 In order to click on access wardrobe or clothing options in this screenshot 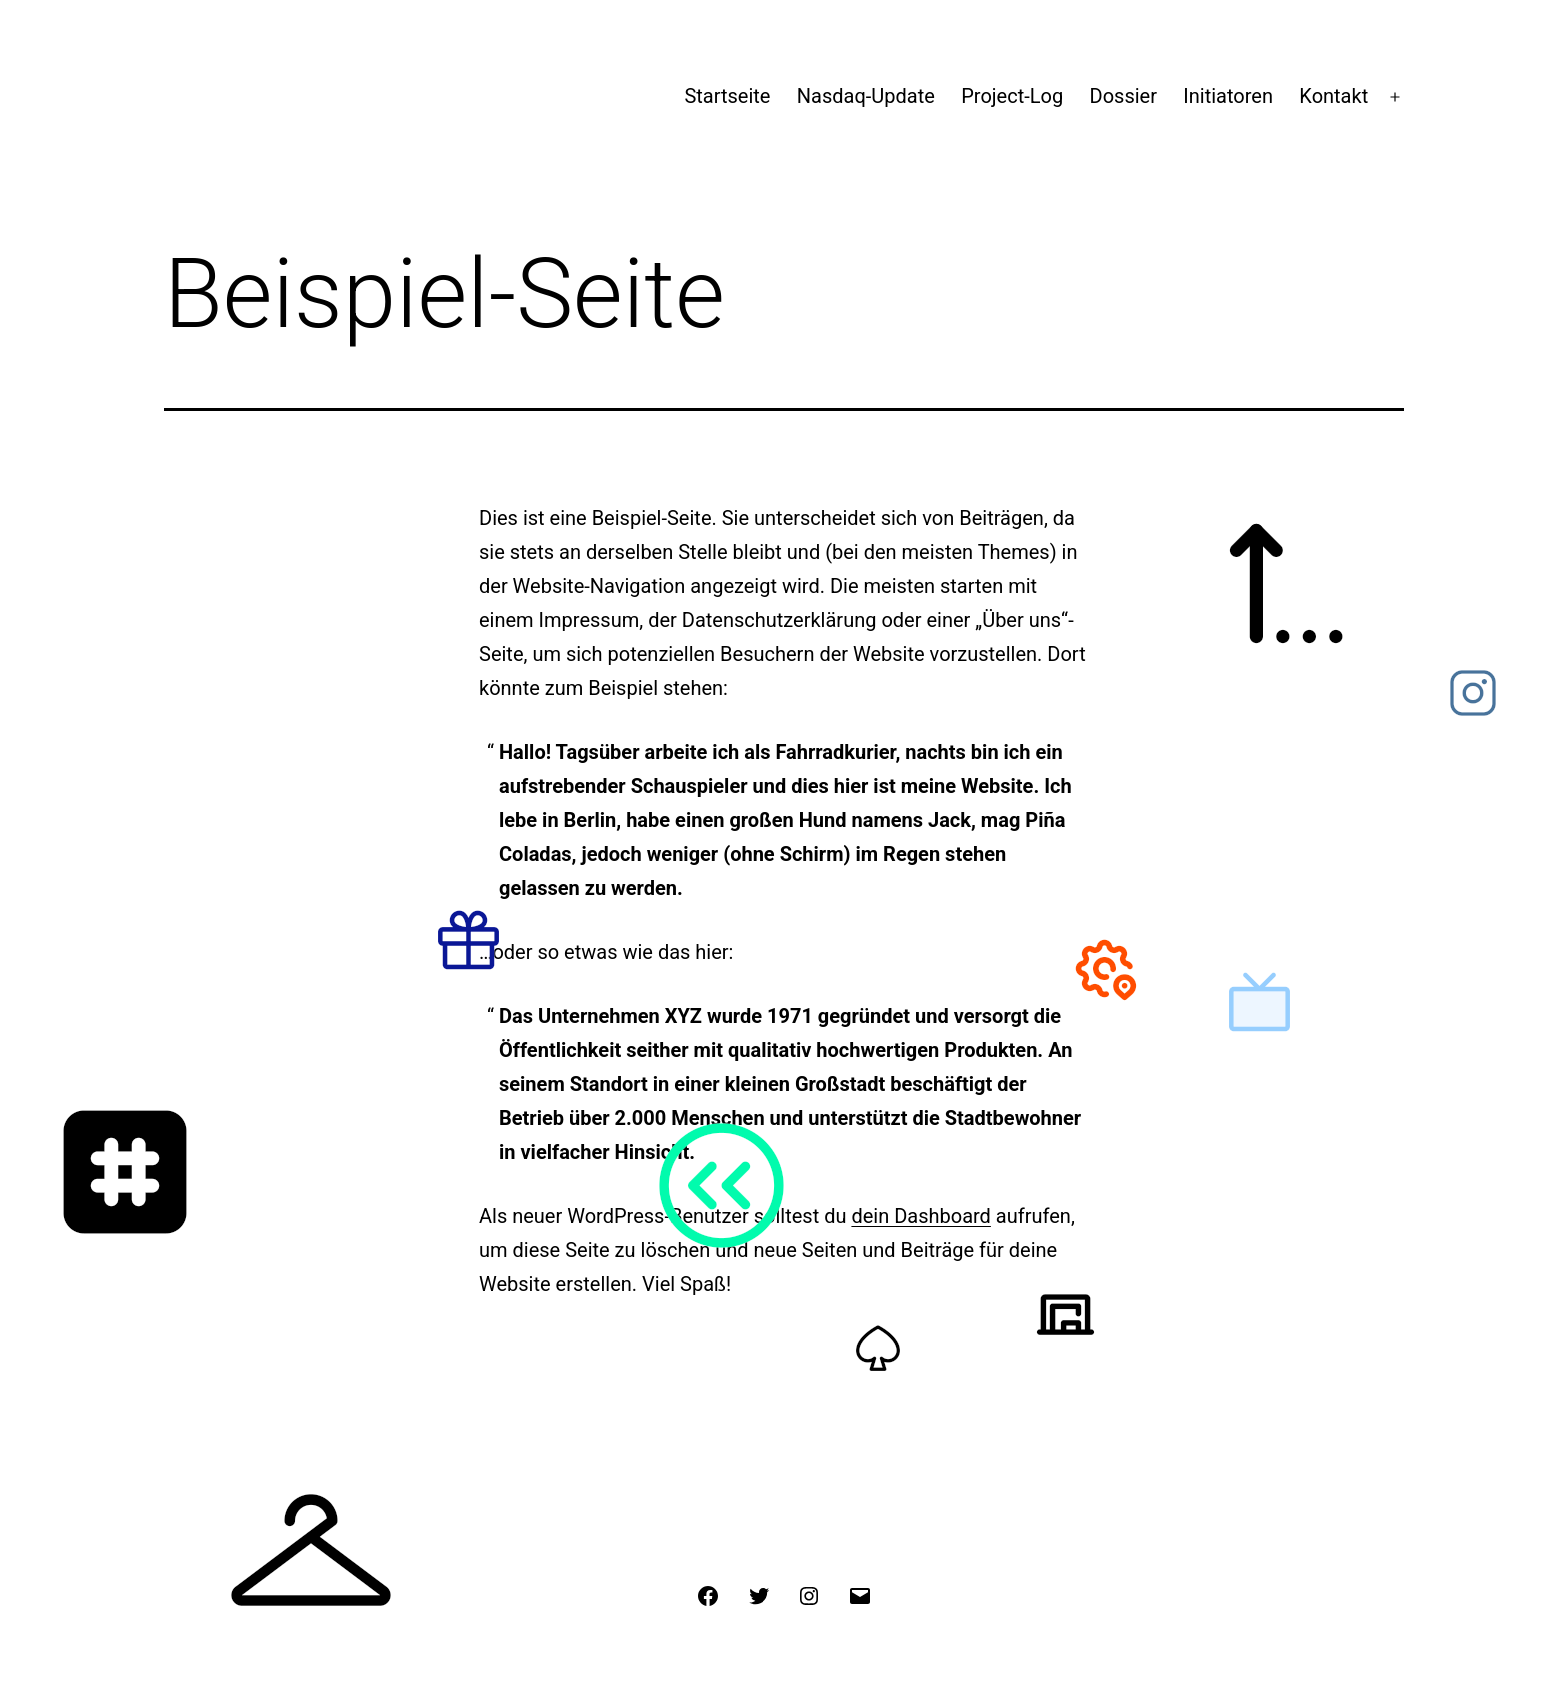, I will do `click(311, 1558)`.